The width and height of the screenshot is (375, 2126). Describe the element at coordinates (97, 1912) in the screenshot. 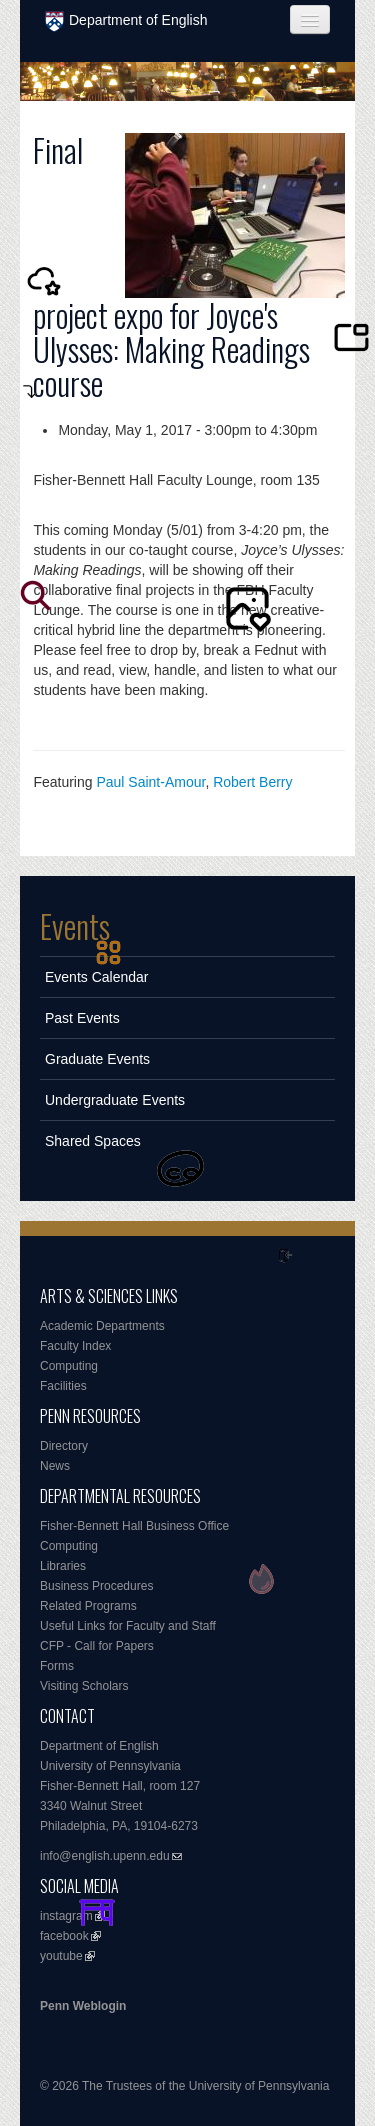

I see `access workspace or desk booking` at that location.